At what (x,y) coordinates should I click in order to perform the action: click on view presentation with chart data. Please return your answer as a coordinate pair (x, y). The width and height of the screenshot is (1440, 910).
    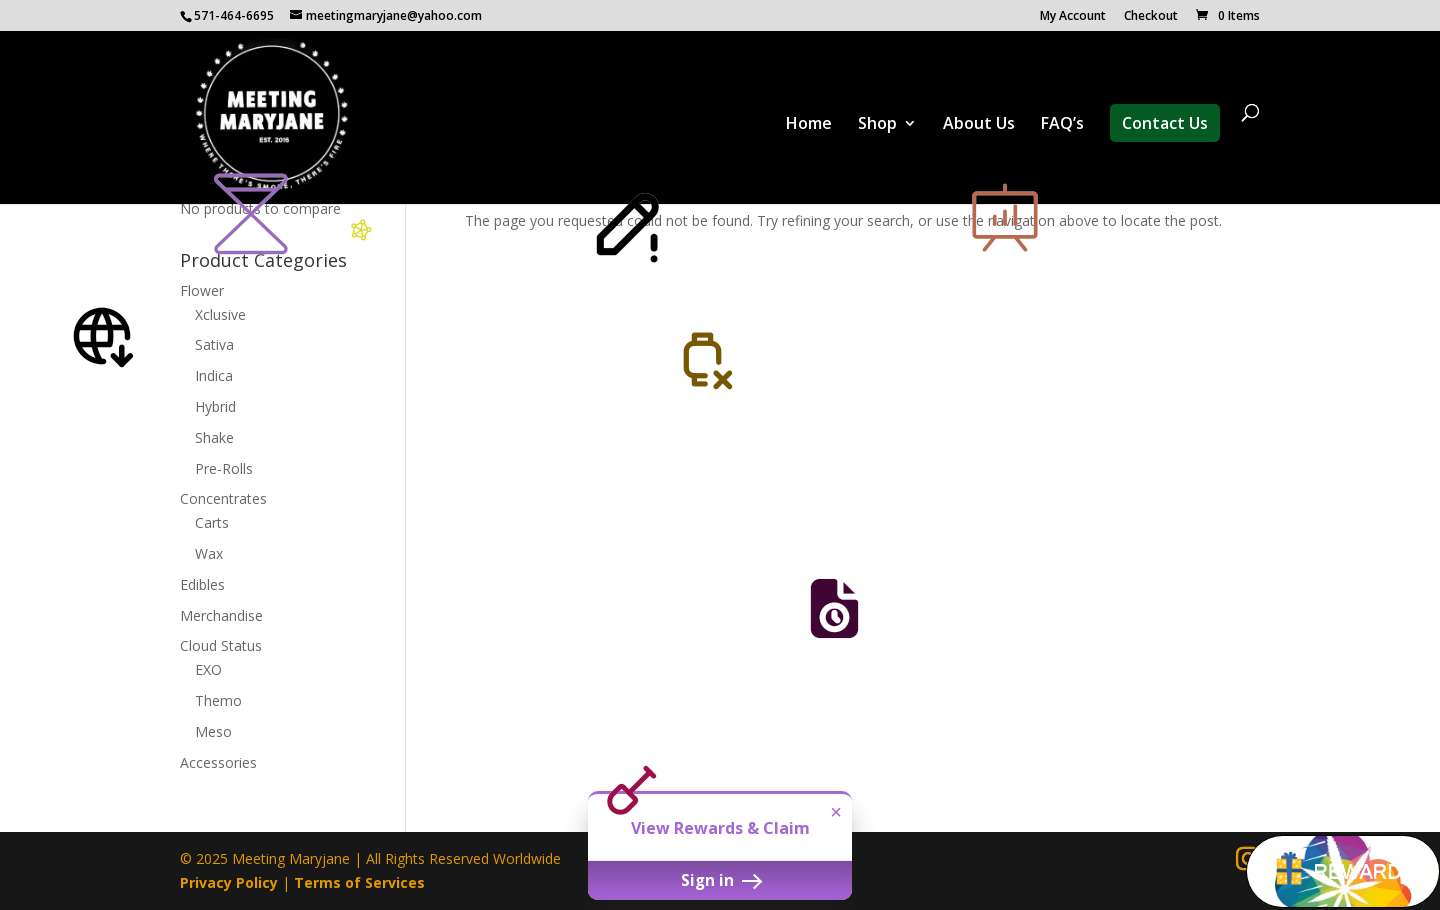
    Looking at the image, I should click on (1005, 219).